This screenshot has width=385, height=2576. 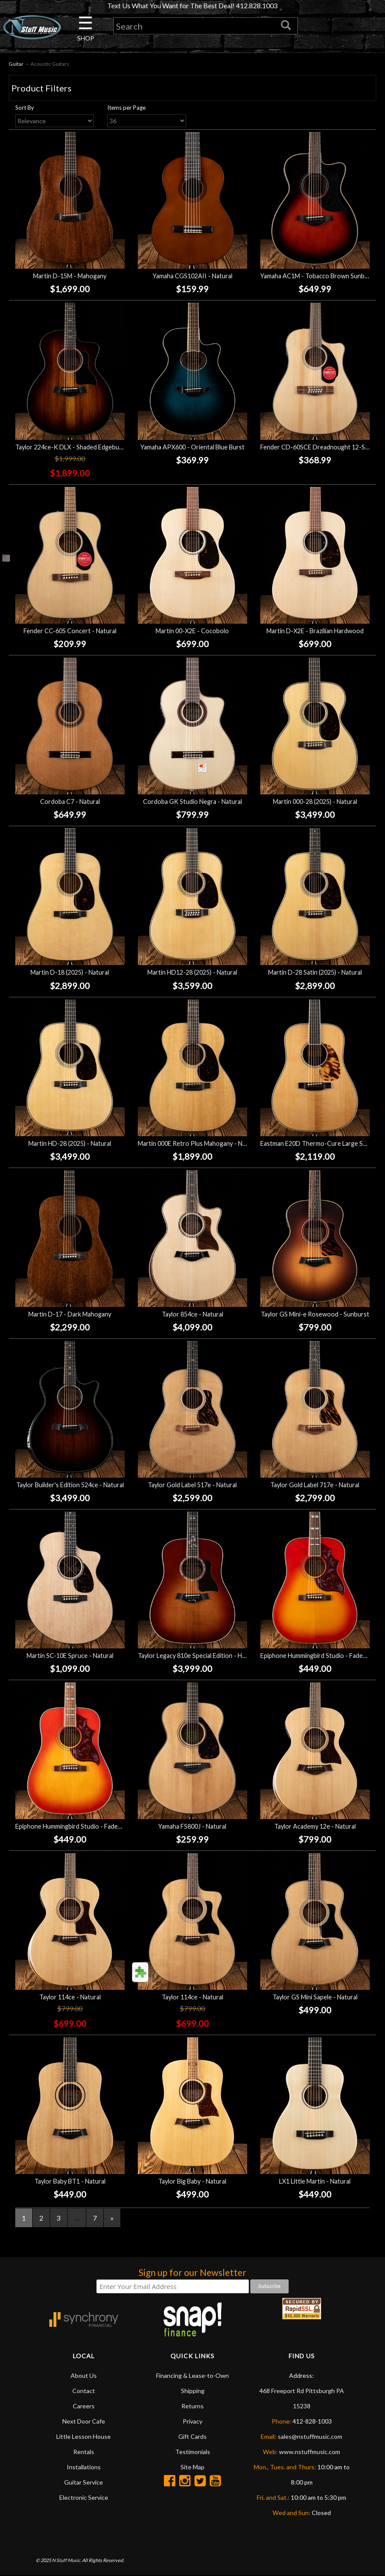 What do you see at coordinates (6, 558) in the screenshot?
I see `open file folder` at bounding box center [6, 558].